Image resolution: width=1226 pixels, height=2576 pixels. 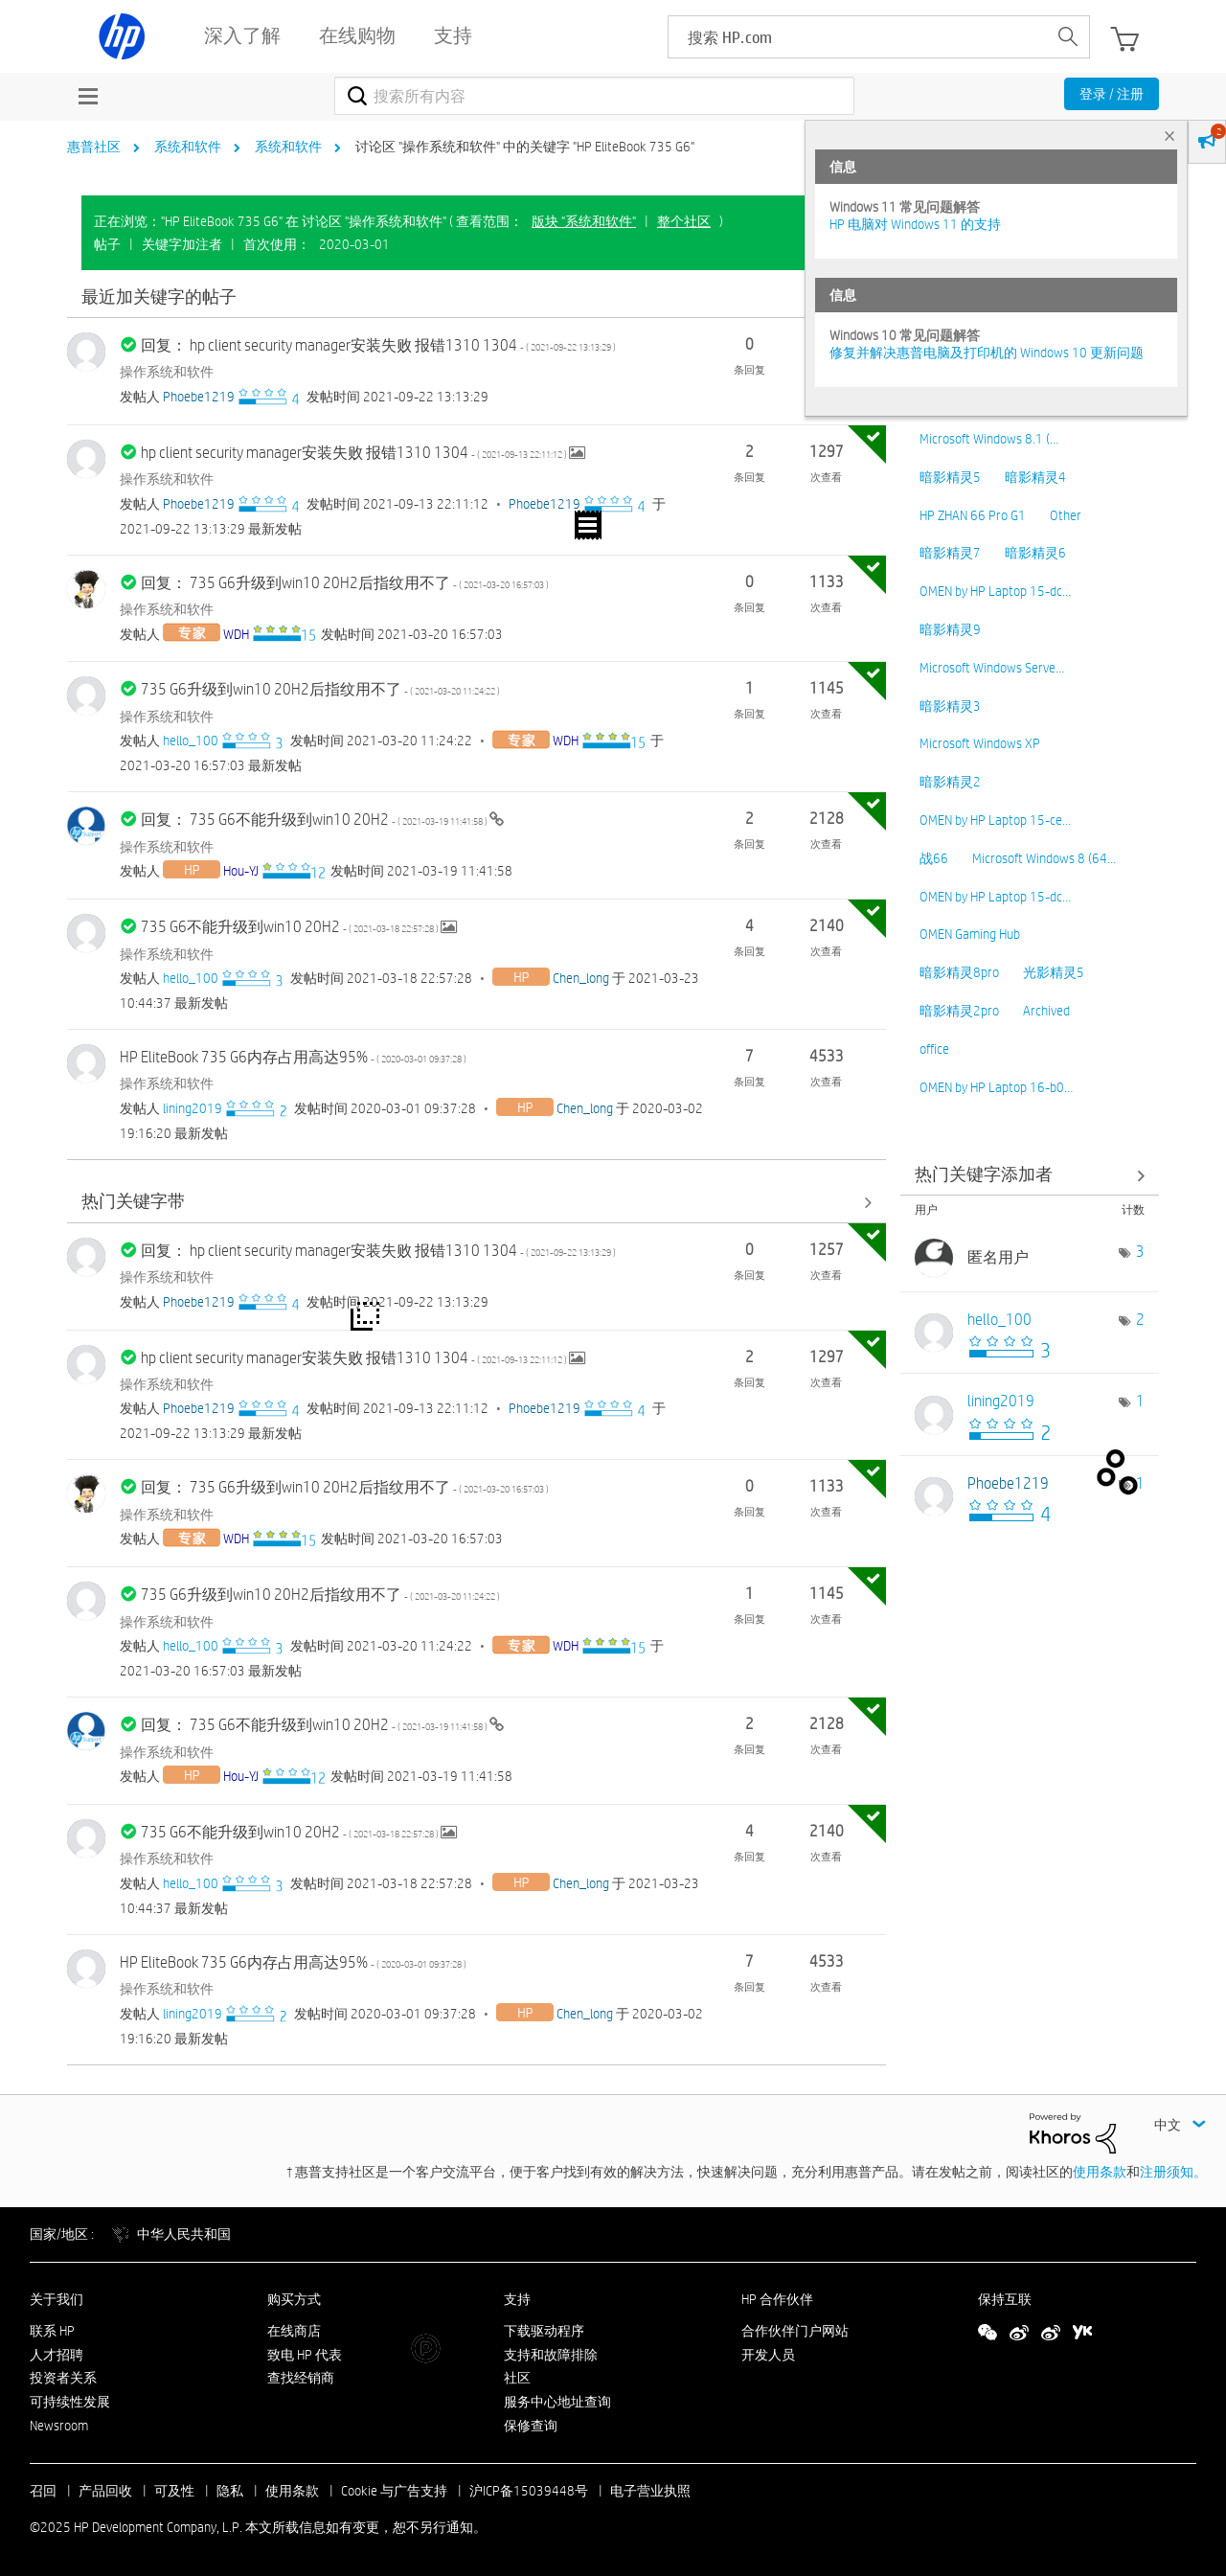 What do you see at coordinates (1118, 1472) in the screenshot?
I see `view data as a scatter plot chart` at bounding box center [1118, 1472].